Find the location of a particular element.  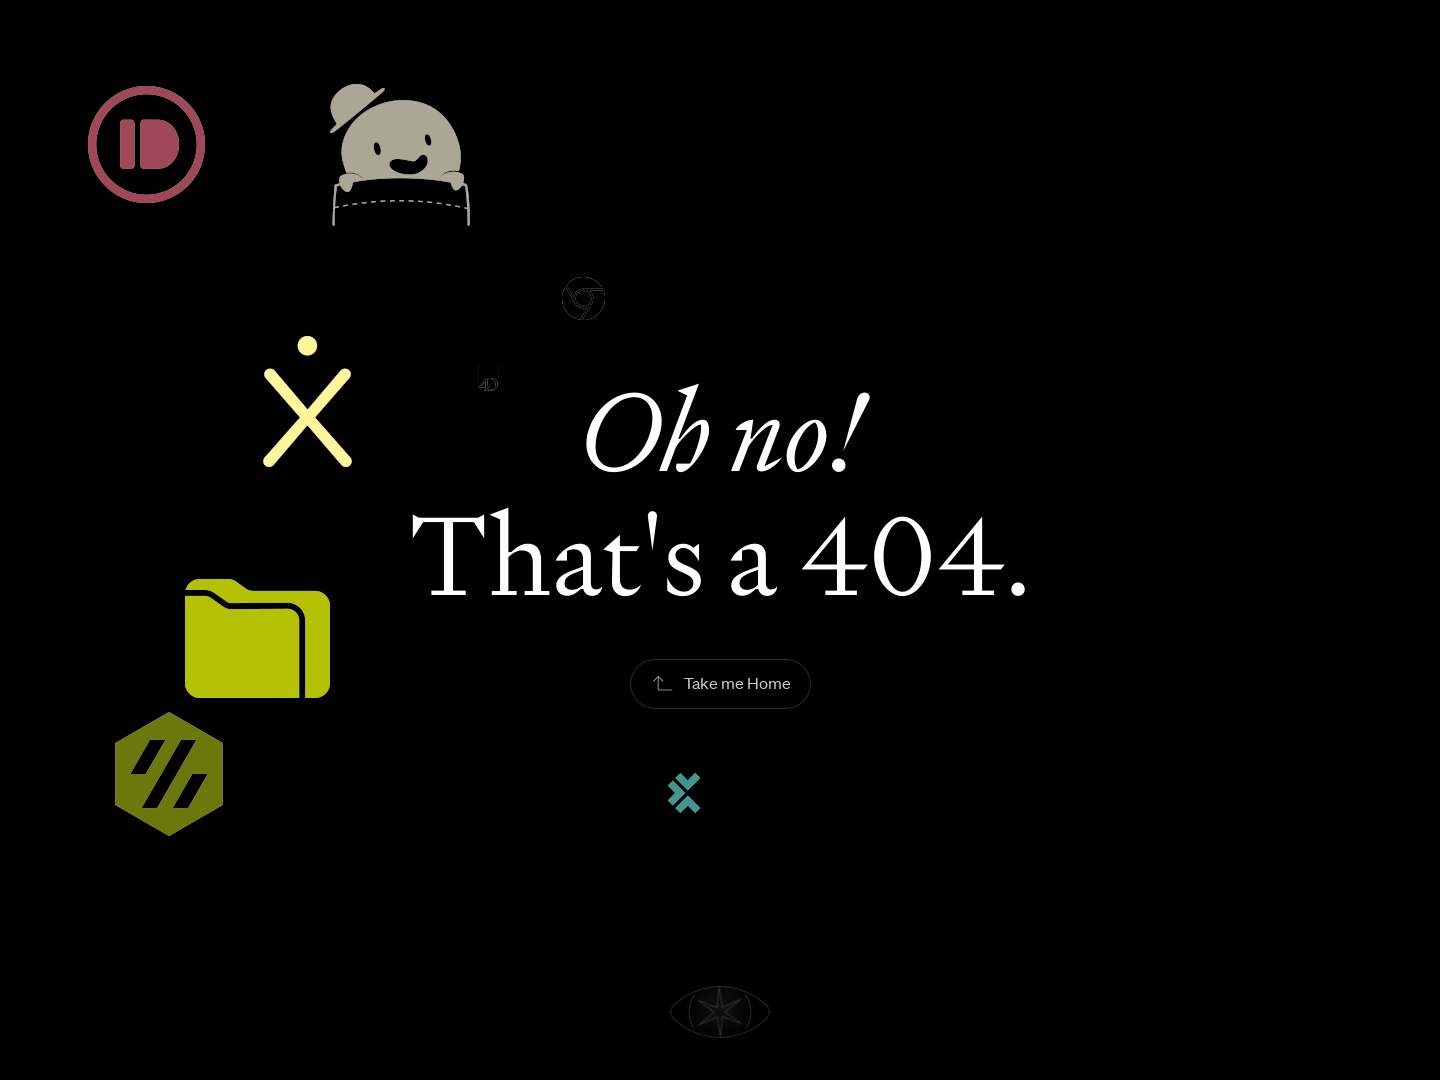

open the Tapas app is located at coordinates (400, 155).